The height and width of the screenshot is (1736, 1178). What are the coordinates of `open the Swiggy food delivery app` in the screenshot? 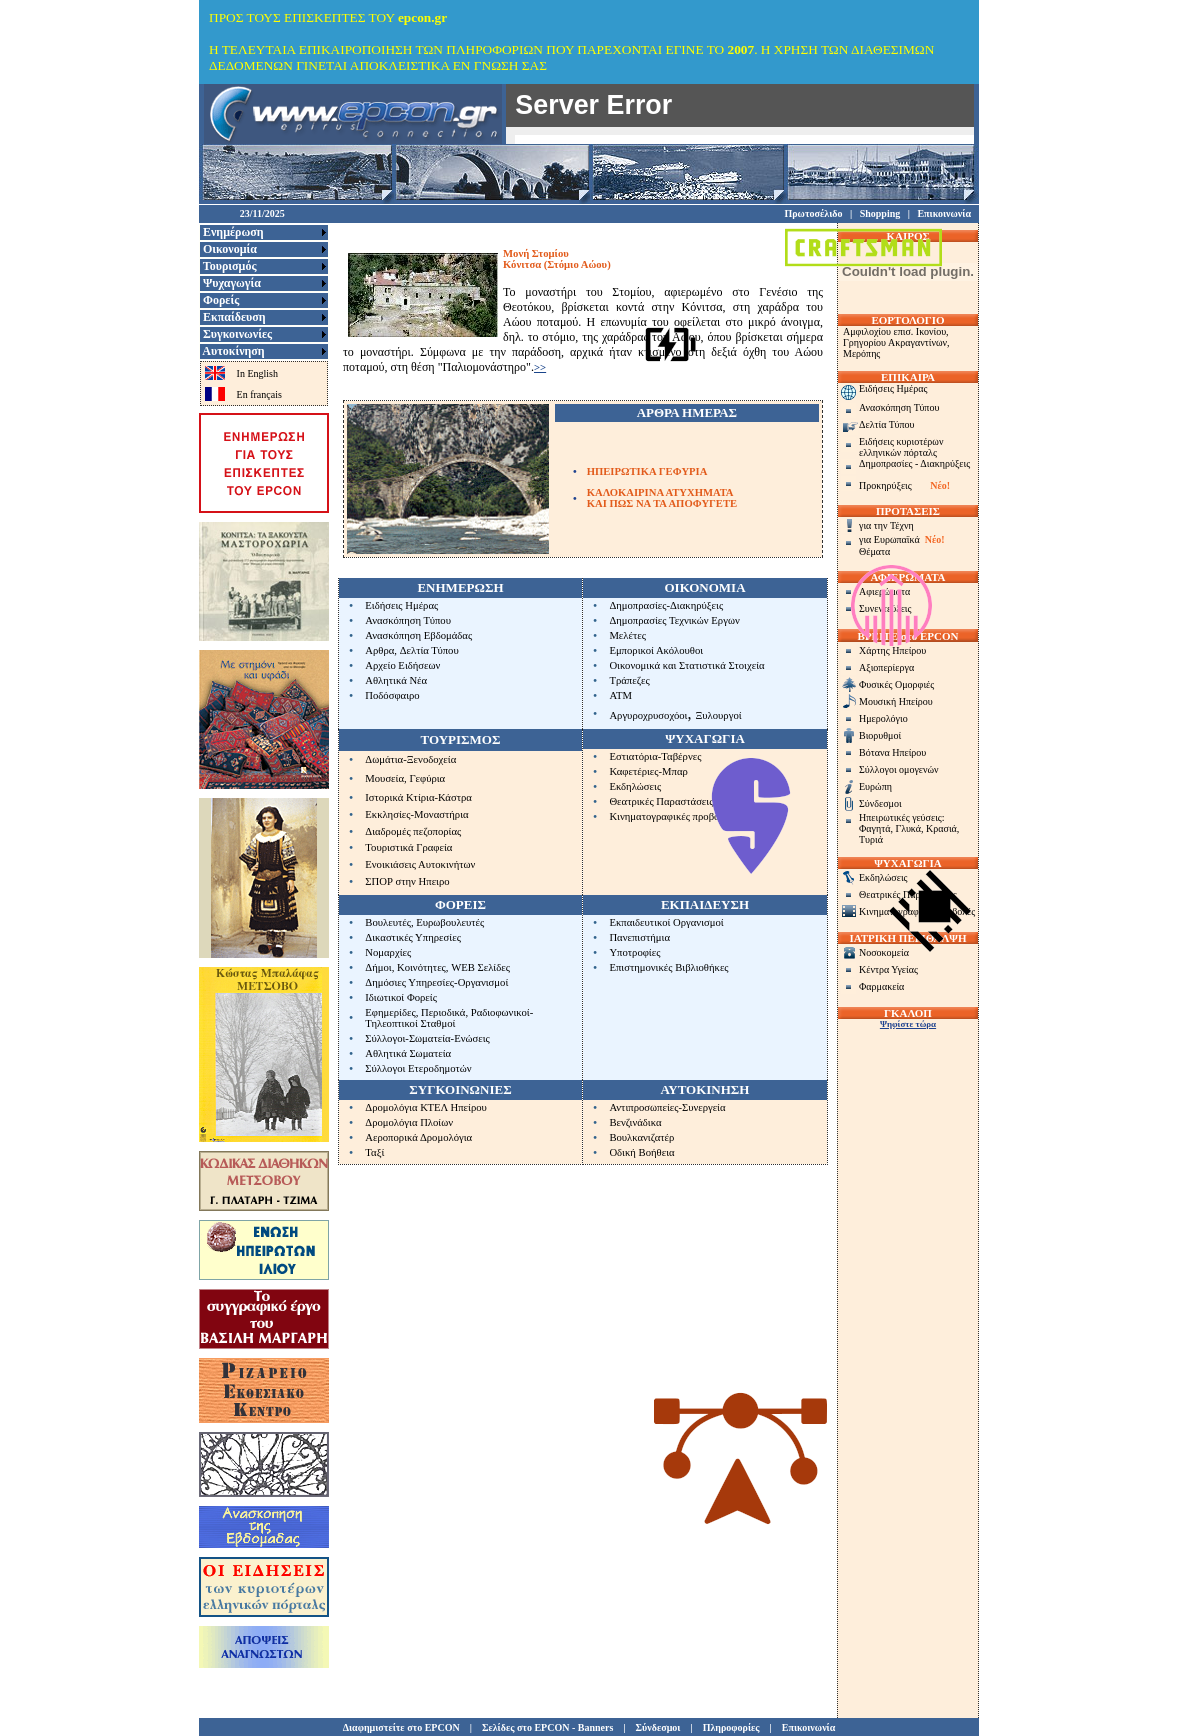 It's located at (751, 816).